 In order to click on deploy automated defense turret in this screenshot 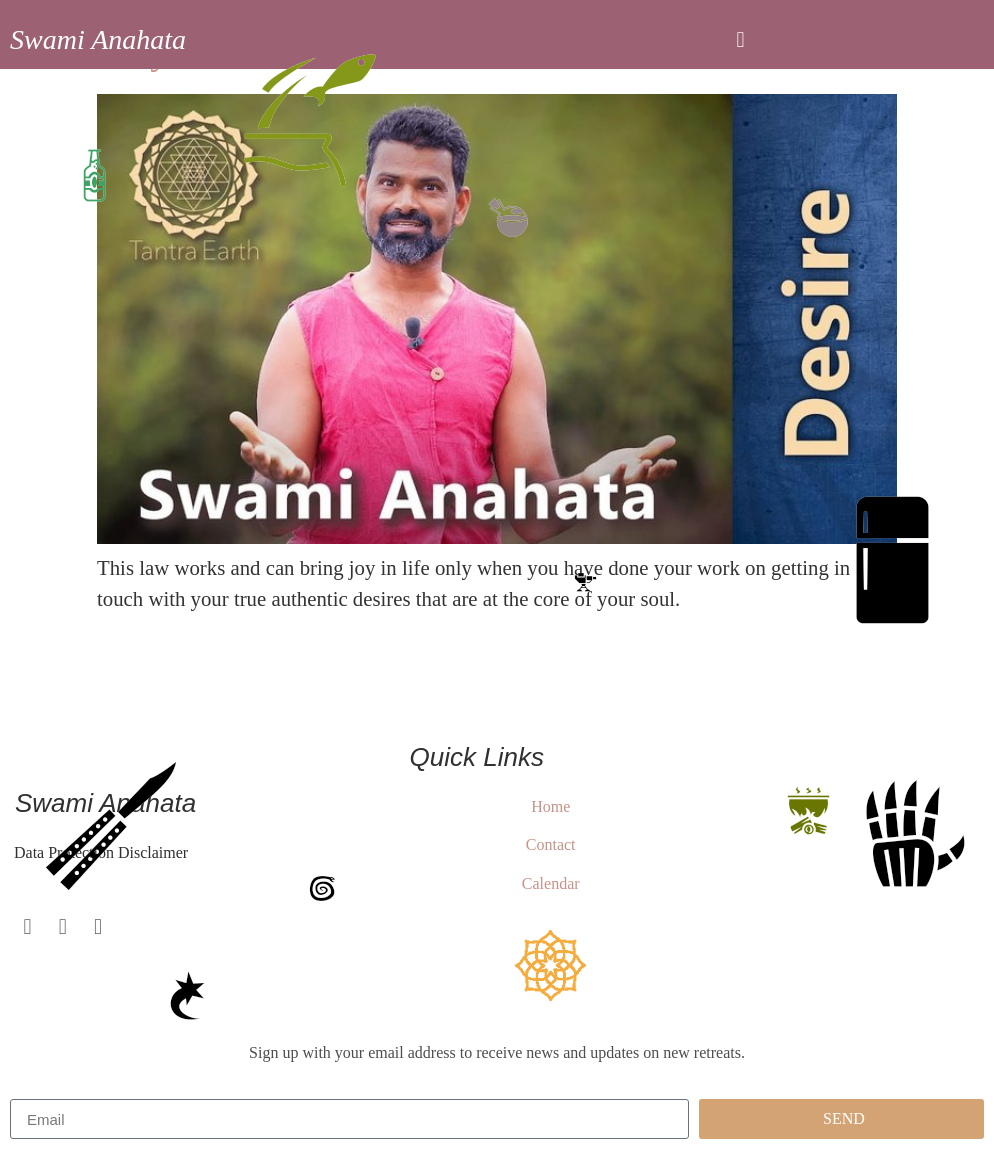, I will do `click(585, 581)`.